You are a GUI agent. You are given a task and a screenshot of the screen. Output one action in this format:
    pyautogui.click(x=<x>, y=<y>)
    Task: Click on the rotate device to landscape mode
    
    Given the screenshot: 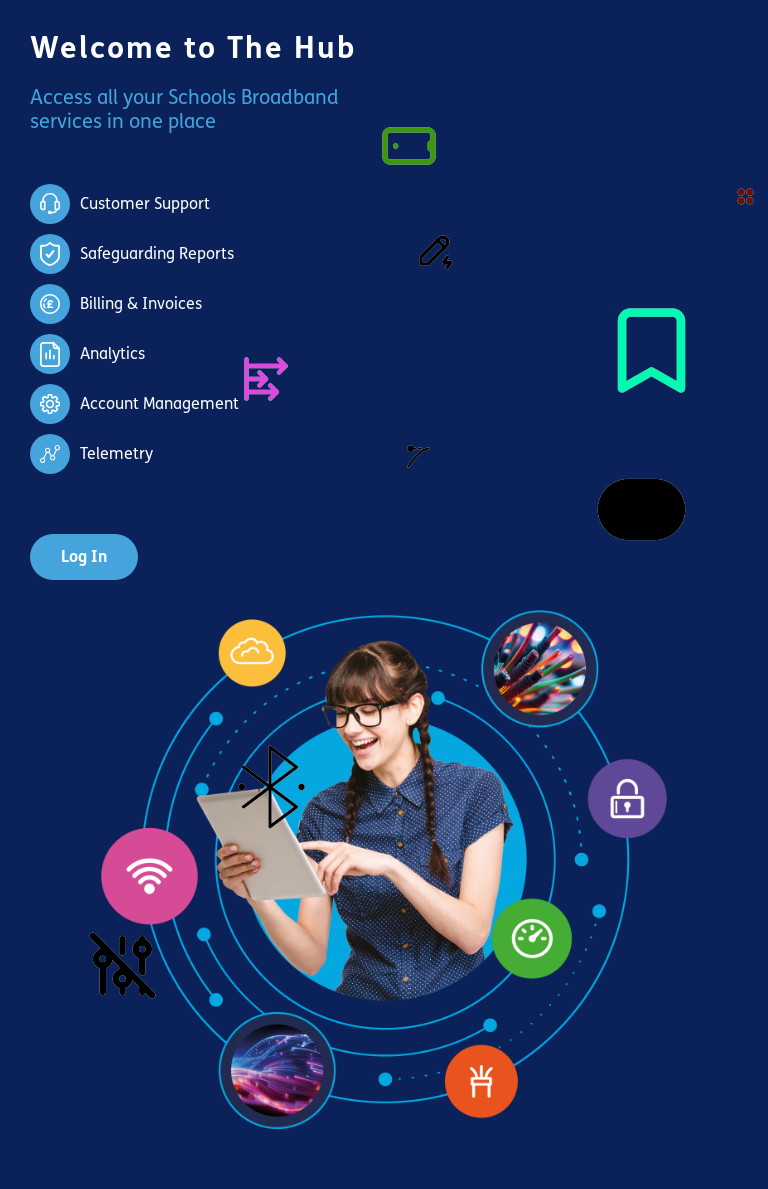 What is the action you would take?
    pyautogui.click(x=409, y=146)
    